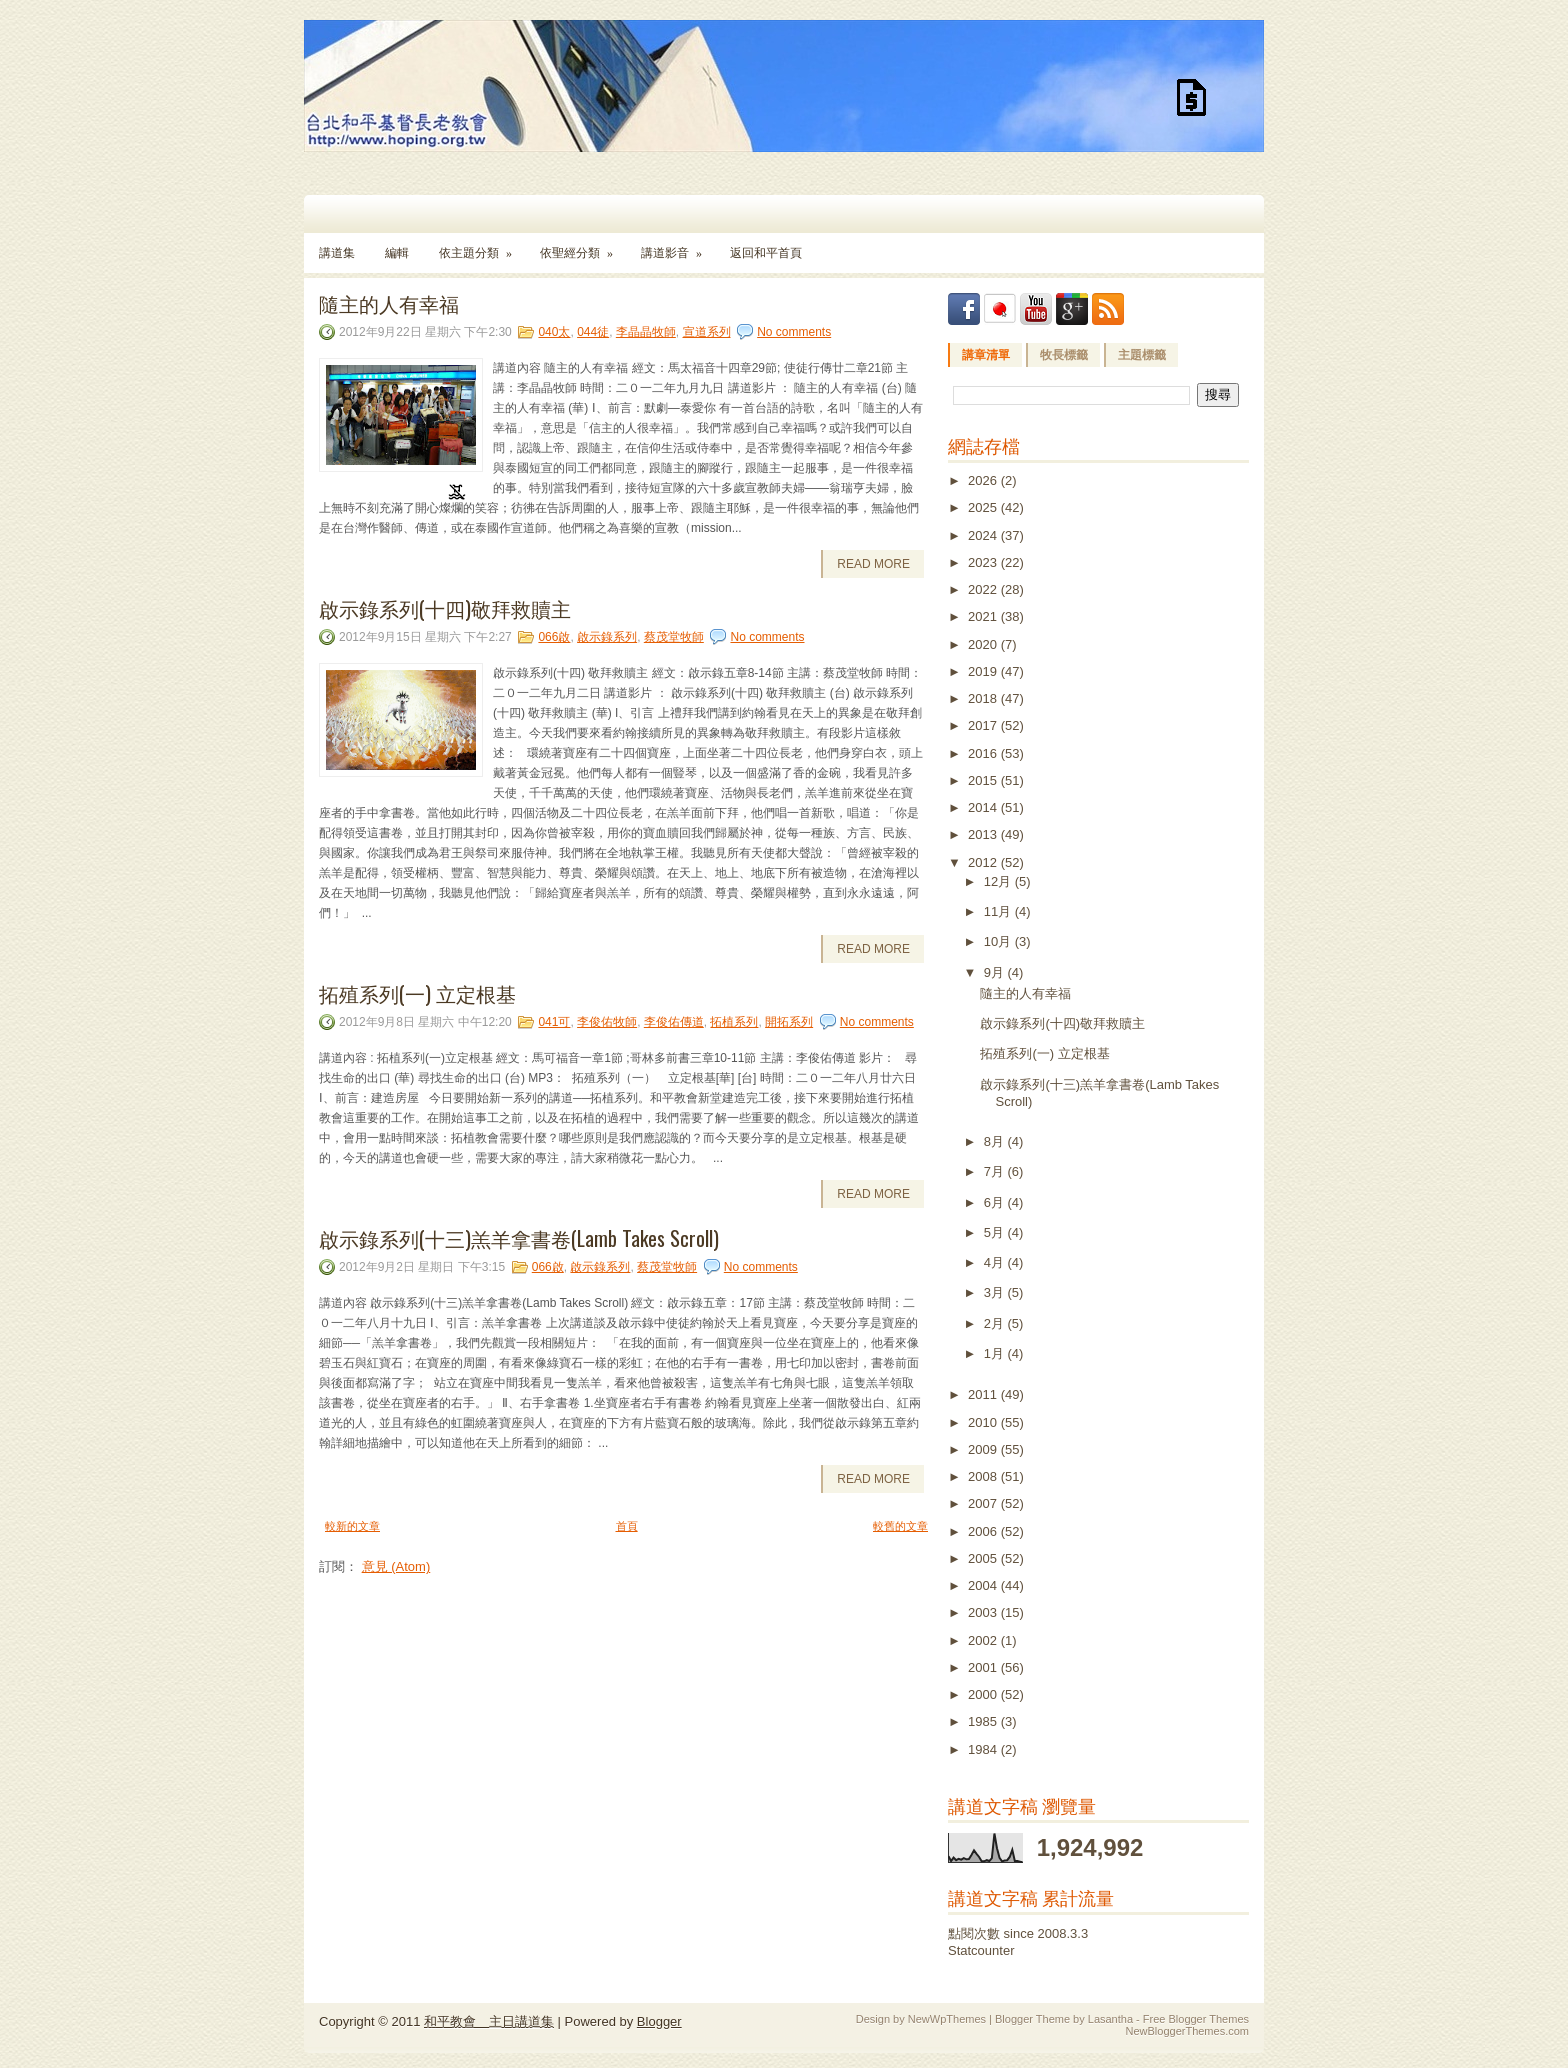 This screenshot has width=1568, height=2068. I want to click on pool closed or unavailable, so click(457, 492).